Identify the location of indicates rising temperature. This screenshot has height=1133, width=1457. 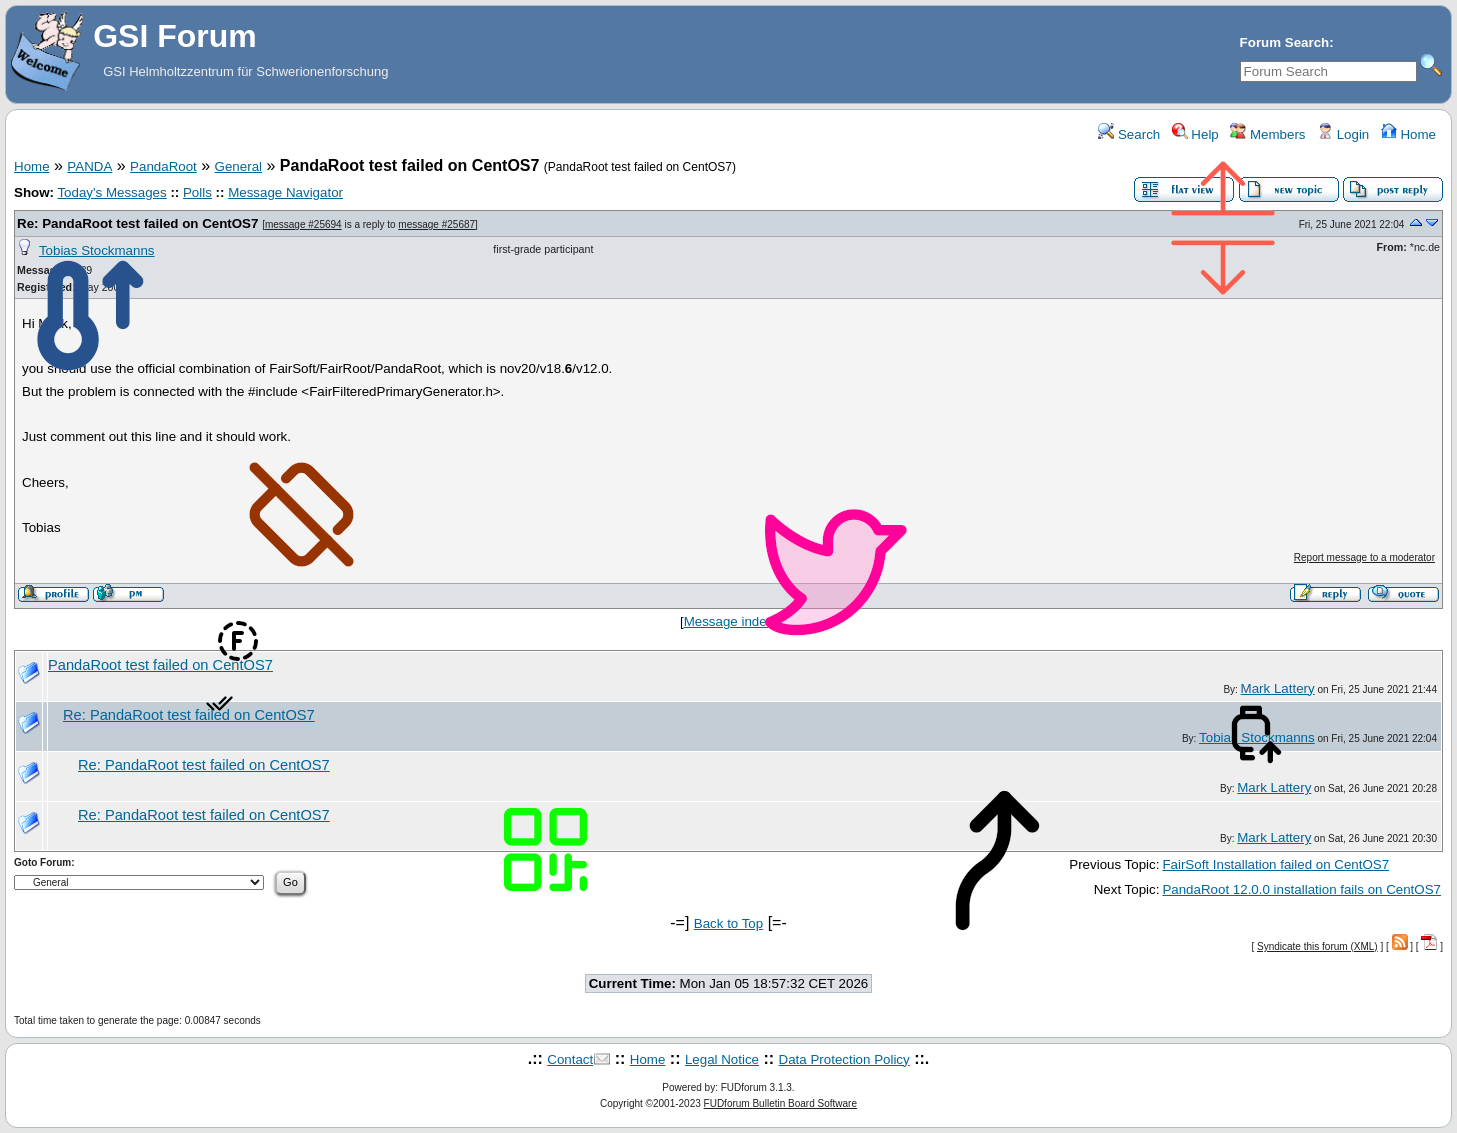
(88, 315).